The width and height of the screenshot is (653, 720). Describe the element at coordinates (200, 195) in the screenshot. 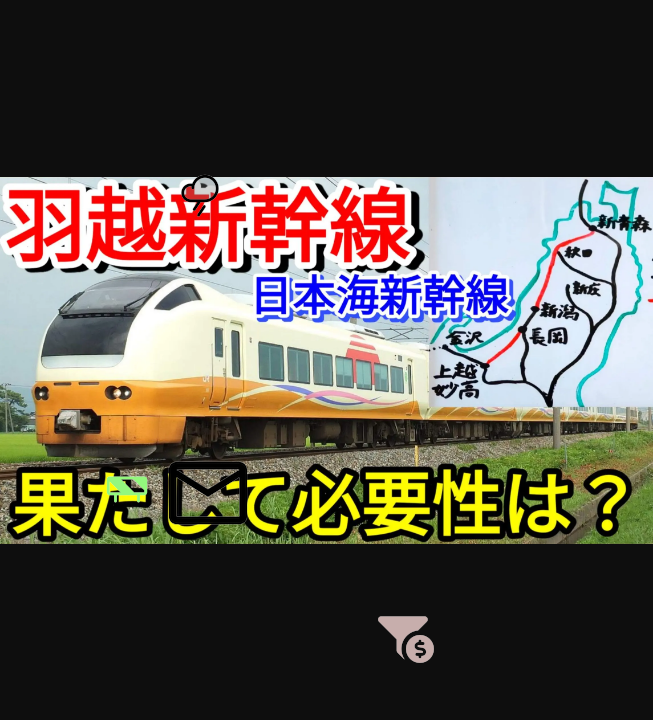

I see `indicates rainy weather conditions` at that location.